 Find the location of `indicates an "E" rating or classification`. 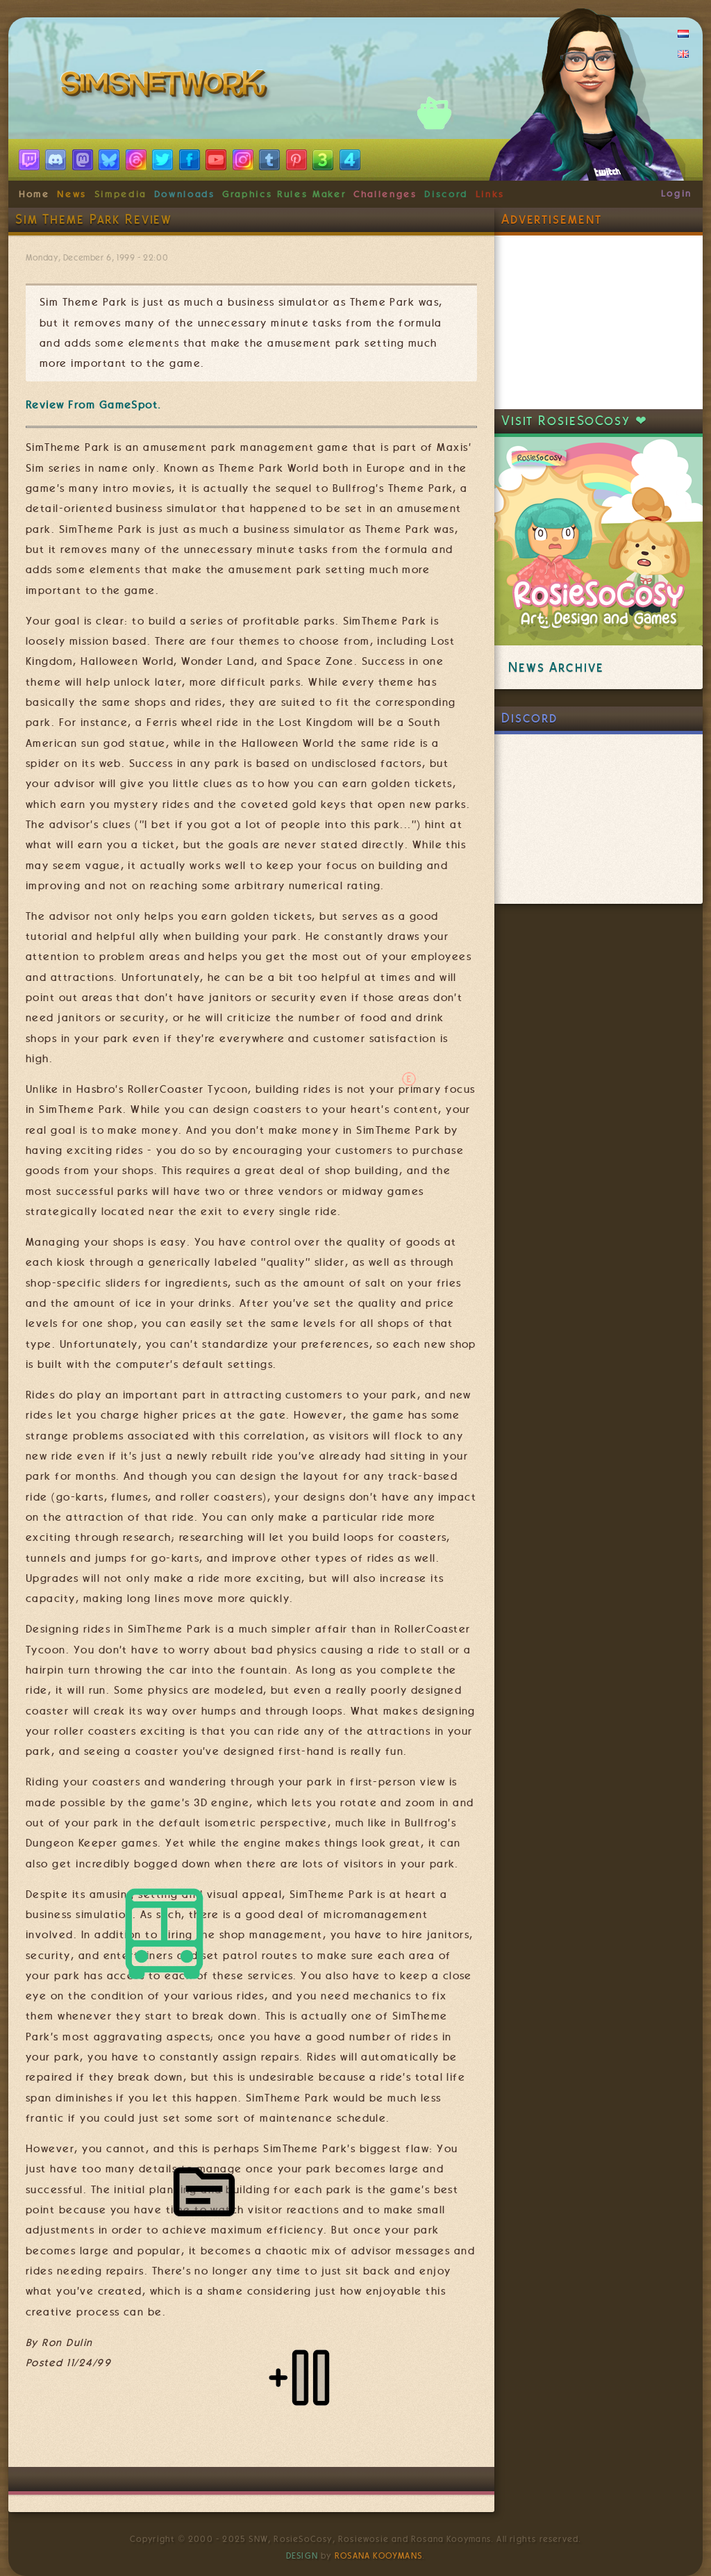

indicates an "E" rating or classification is located at coordinates (409, 1079).